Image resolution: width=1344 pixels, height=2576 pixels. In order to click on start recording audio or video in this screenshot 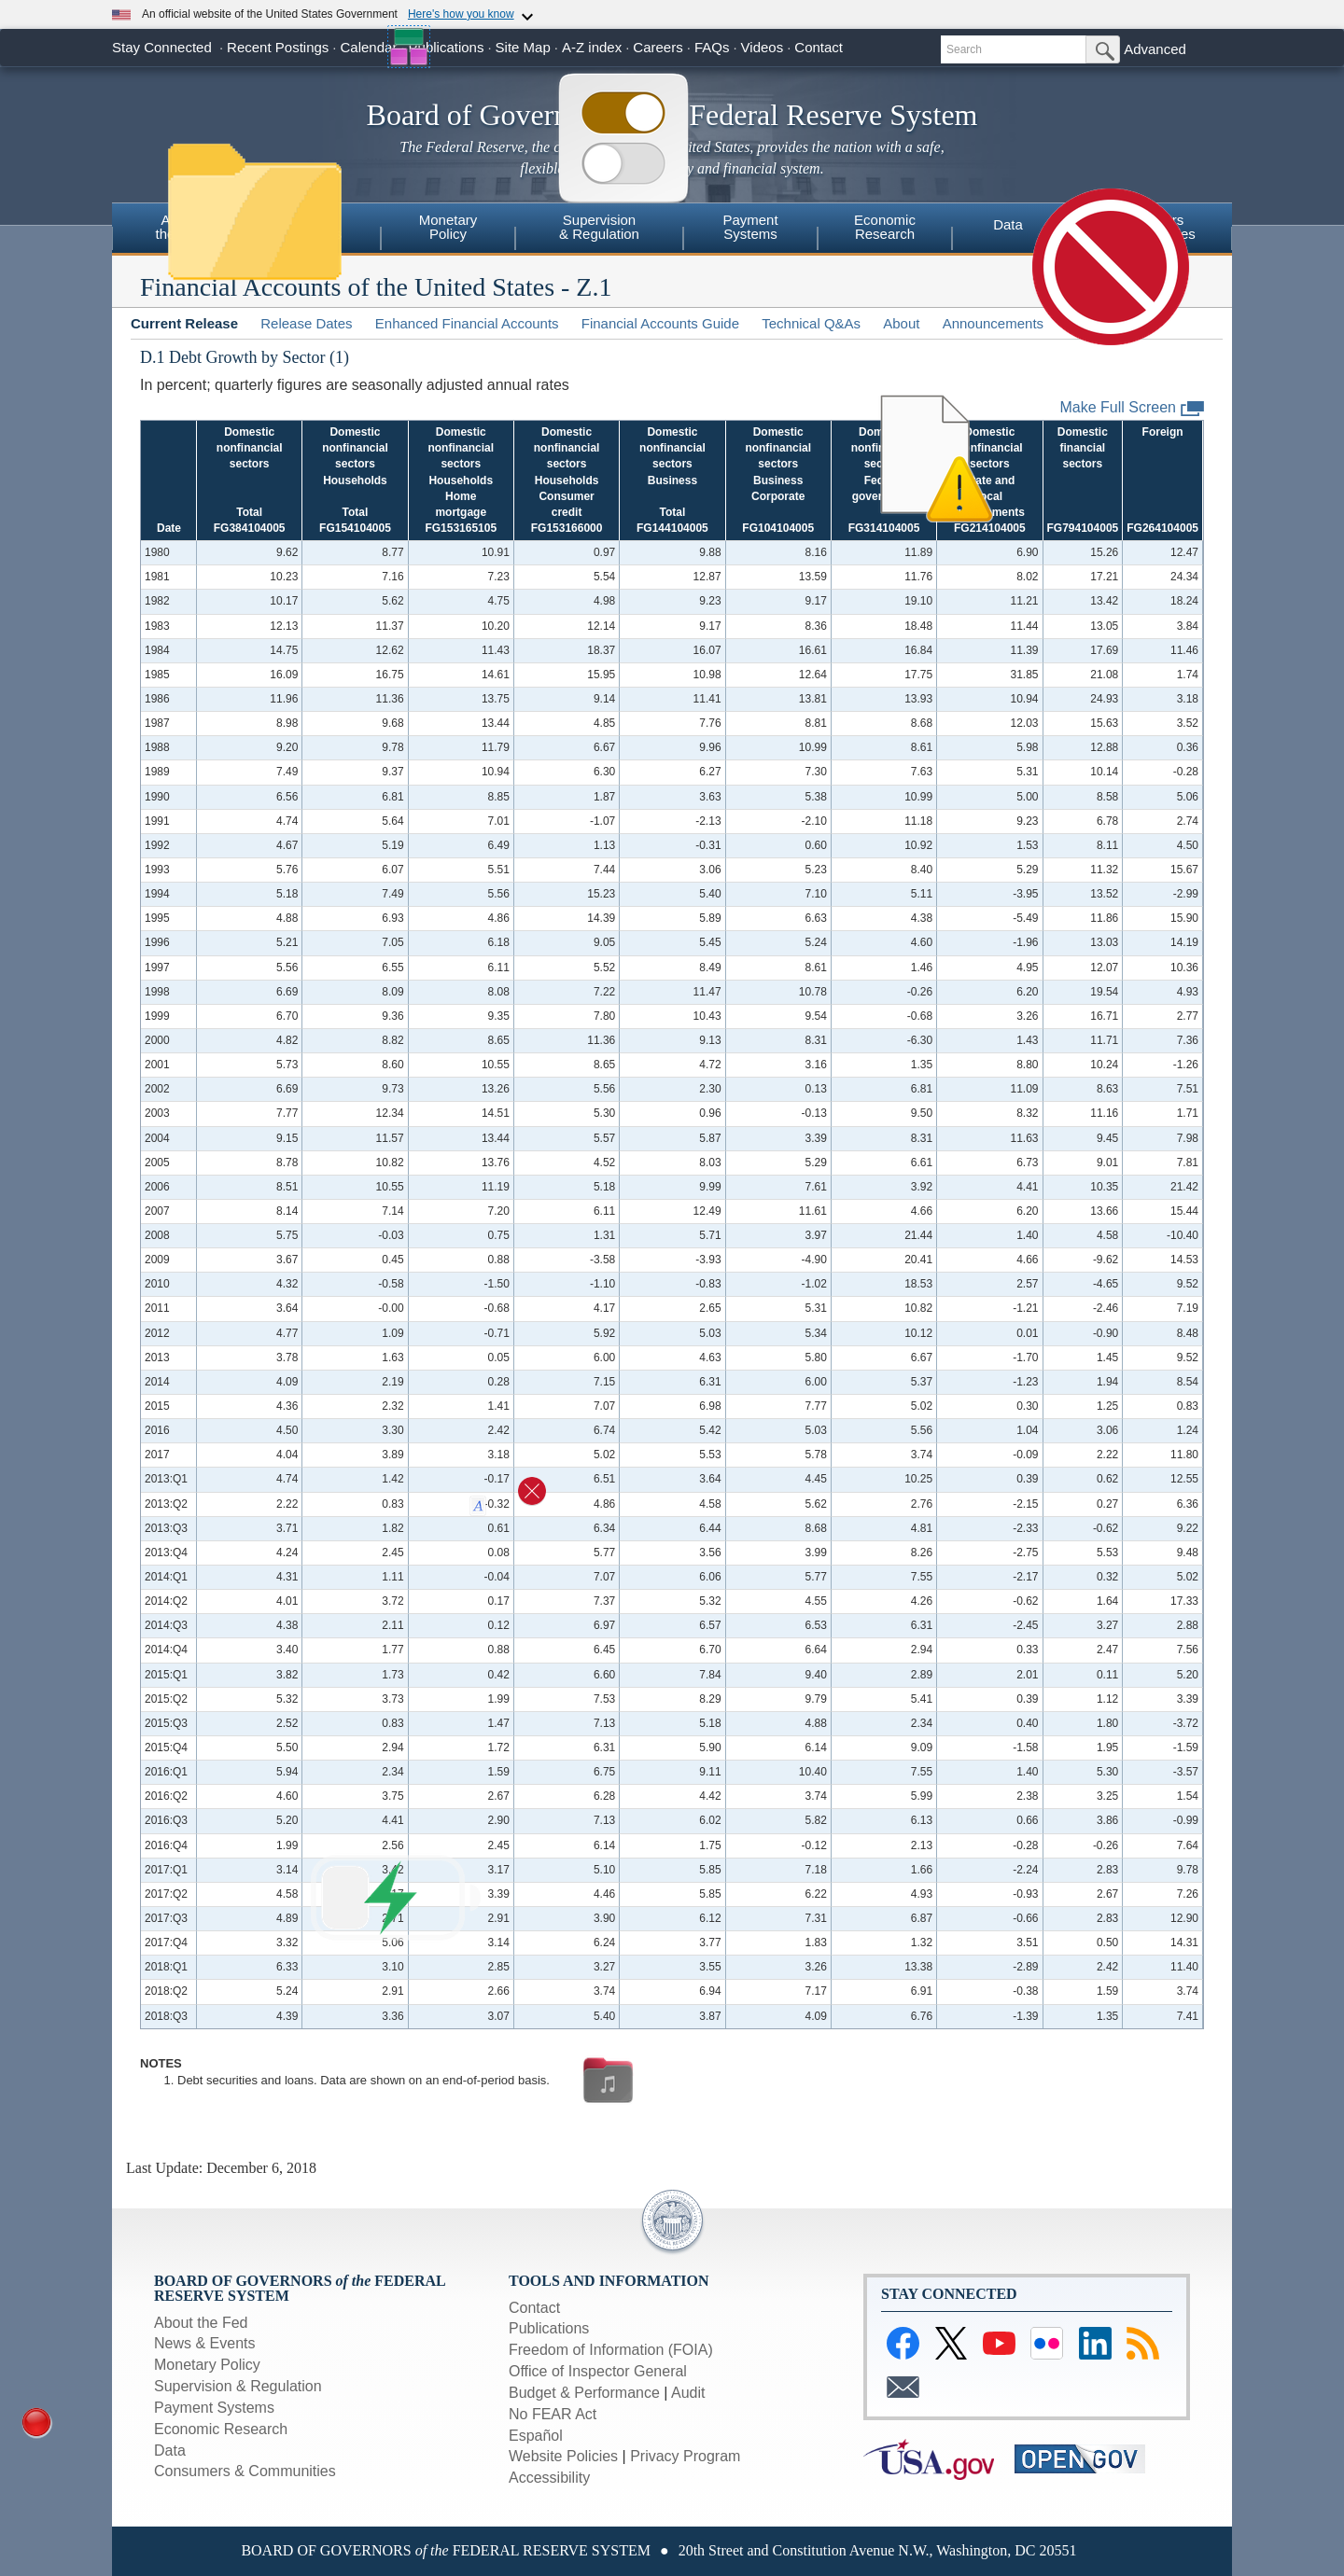, I will do `click(36, 2422)`.